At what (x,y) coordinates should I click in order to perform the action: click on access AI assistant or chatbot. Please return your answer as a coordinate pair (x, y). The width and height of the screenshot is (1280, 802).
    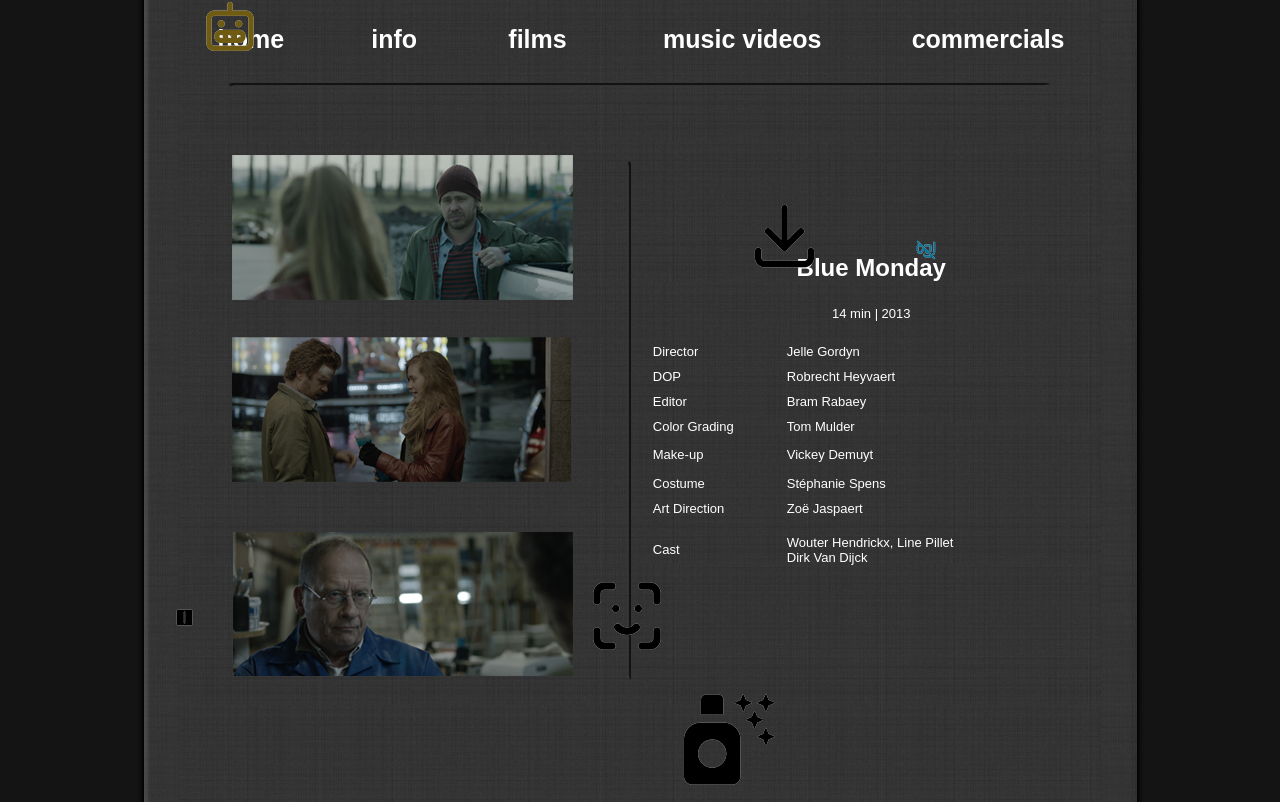
    Looking at the image, I should click on (230, 29).